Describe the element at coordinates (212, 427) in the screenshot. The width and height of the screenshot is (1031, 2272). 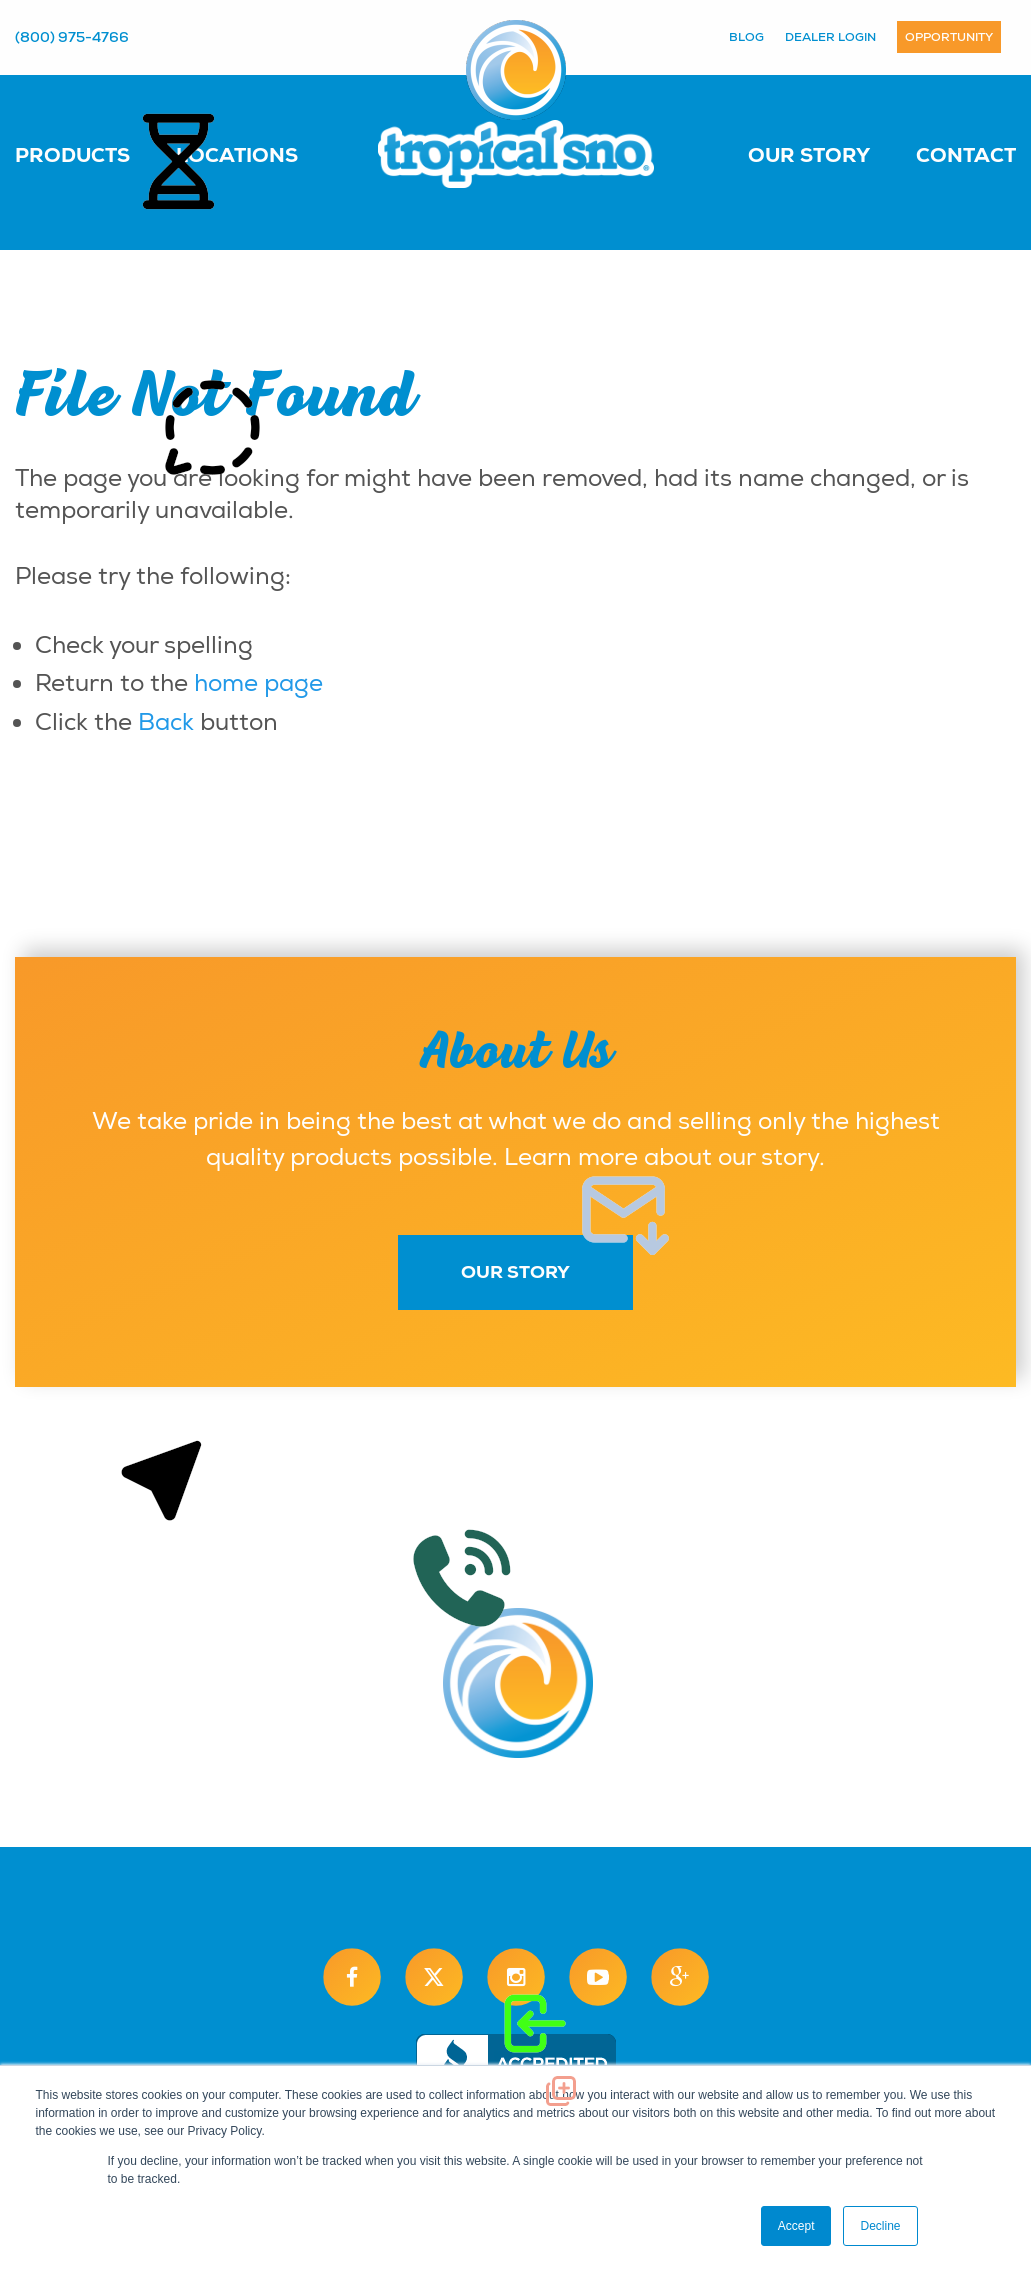
I see `message sending in progress` at that location.